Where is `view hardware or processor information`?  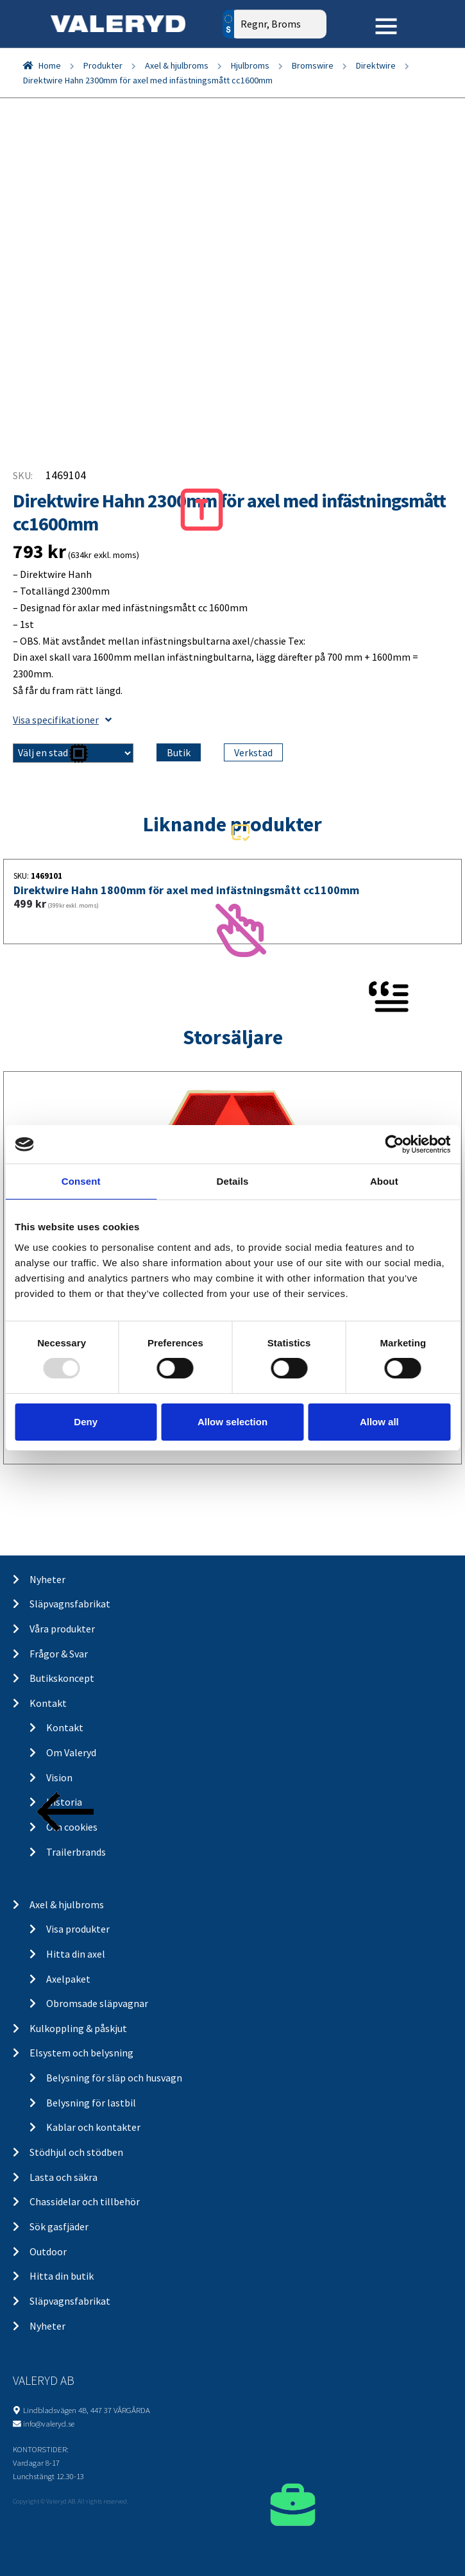
view hardware or processor information is located at coordinates (78, 753).